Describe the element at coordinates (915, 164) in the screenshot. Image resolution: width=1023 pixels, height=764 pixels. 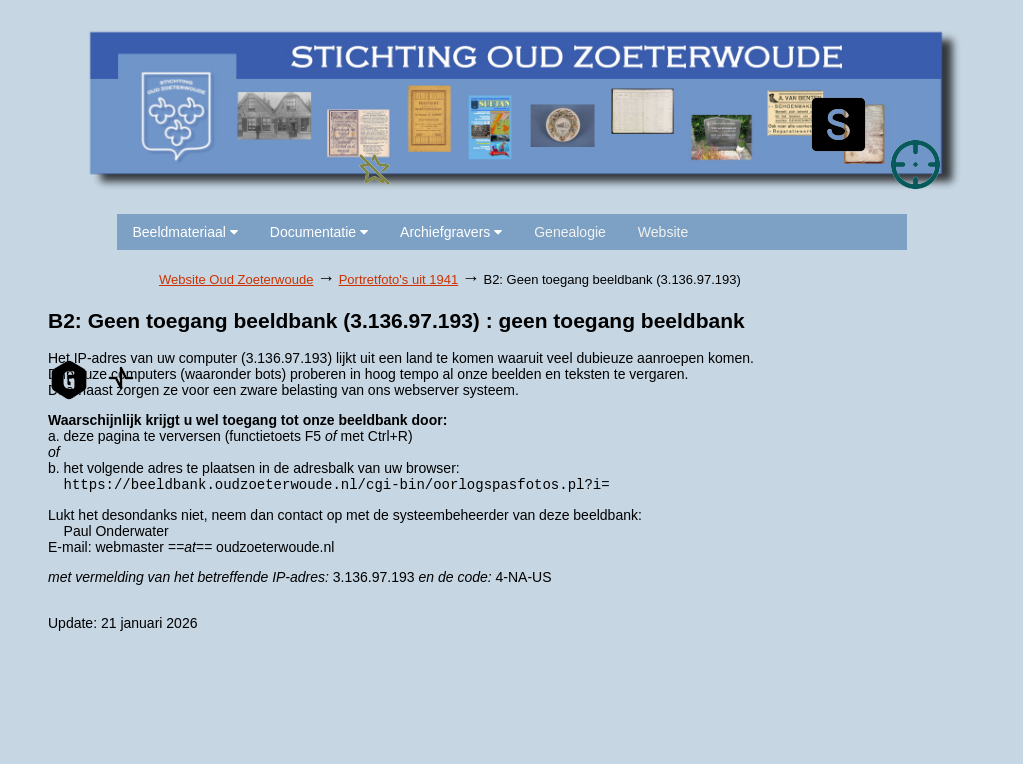
I see `focus or center the camera viewfinder` at that location.